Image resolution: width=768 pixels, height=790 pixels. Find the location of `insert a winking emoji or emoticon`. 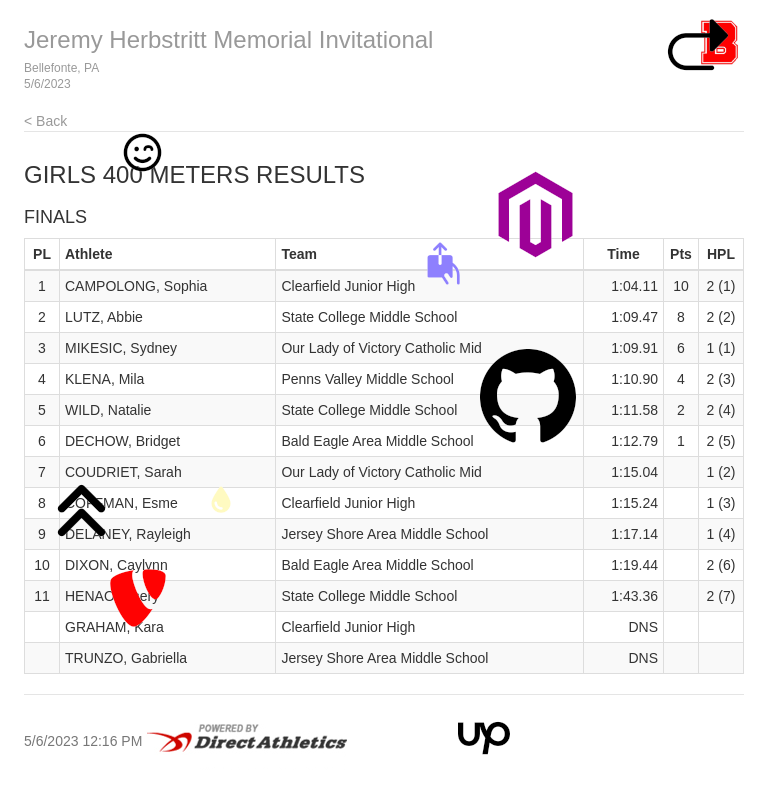

insert a winking emoji or emoticon is located at coordinates (142, 152).